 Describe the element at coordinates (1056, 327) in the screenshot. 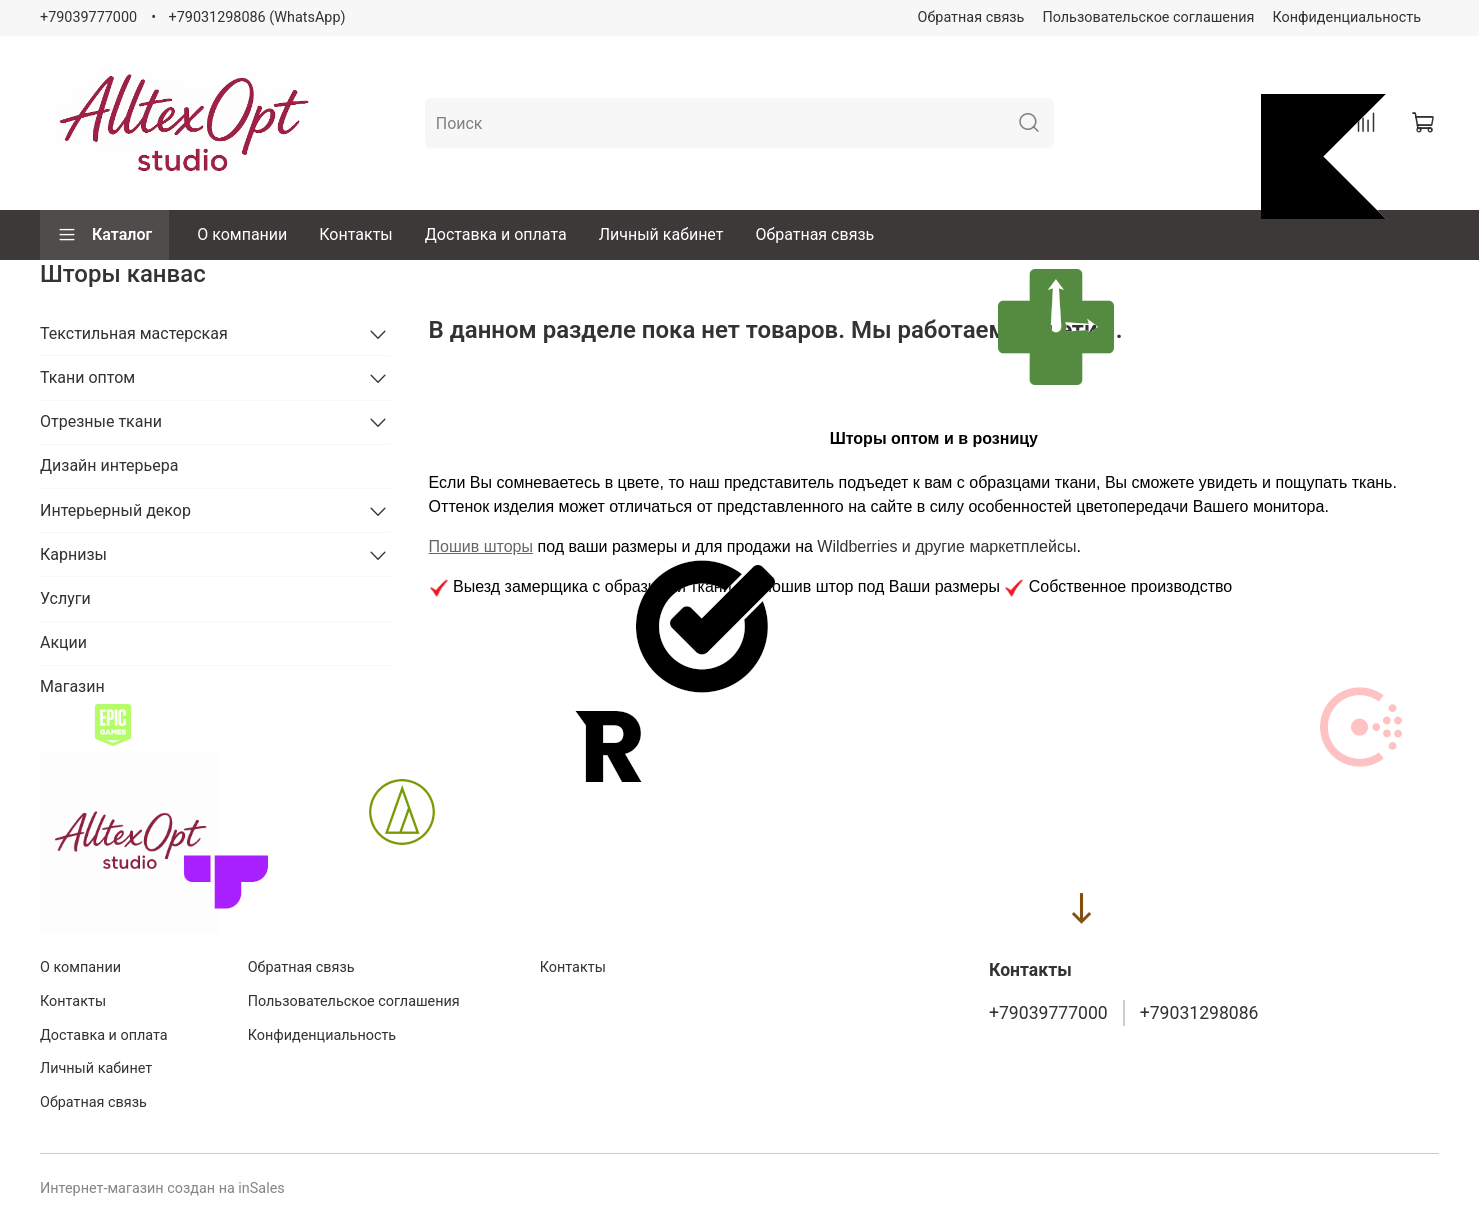

I see `open RescueTime app` at that location.